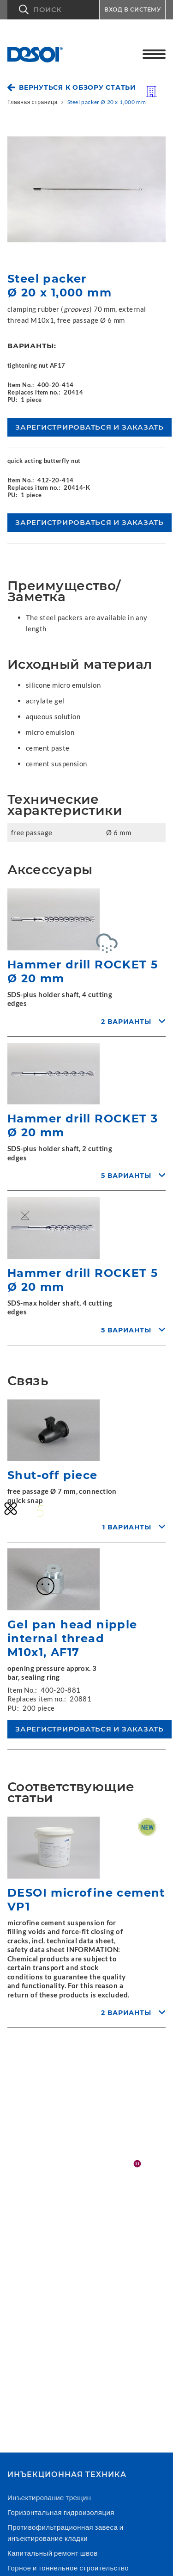 The image size is (173, 2576). I want to click on access first aid or medical help resources, so click(11, 1509).